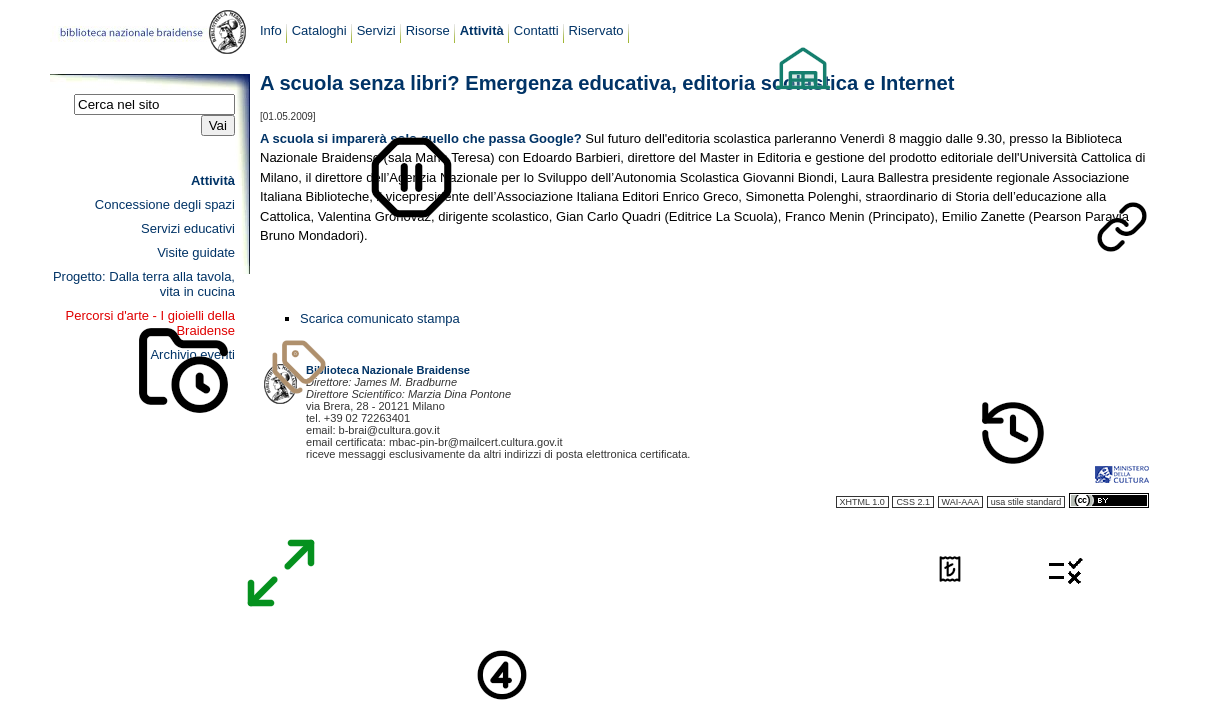  I want to click on view validation rules or criteria, so click(1066, 571).